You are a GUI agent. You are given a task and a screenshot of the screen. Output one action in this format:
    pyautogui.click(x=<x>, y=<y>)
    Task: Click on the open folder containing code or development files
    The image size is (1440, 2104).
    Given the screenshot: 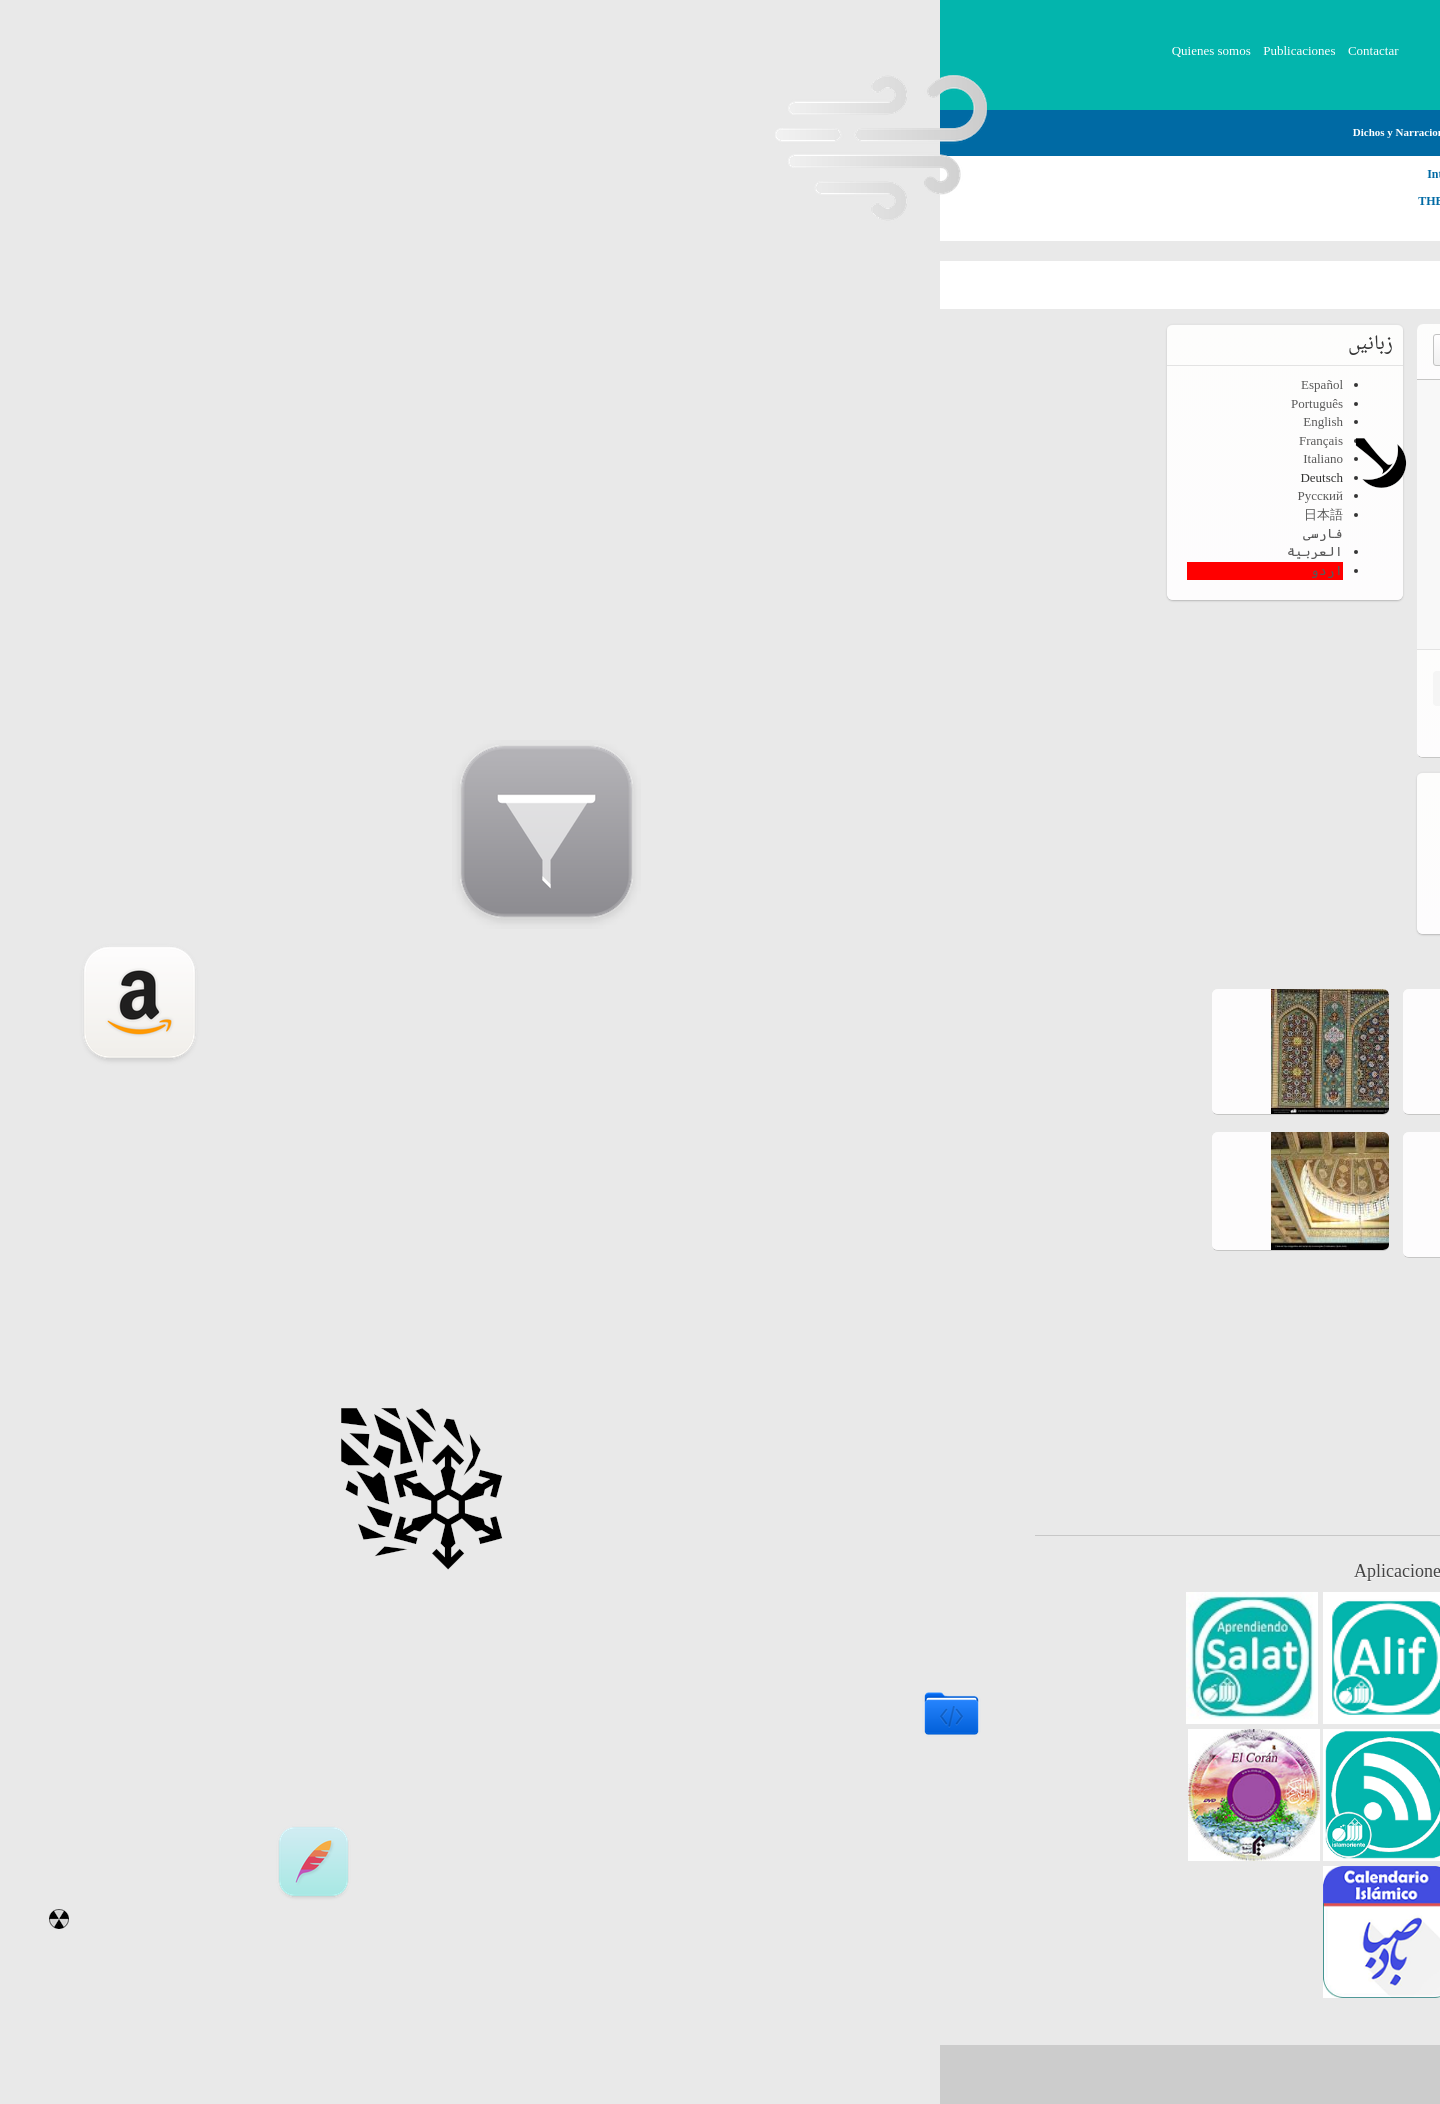 What is the action you would take?
    pyautogui.click(x=951, y=1713)
    